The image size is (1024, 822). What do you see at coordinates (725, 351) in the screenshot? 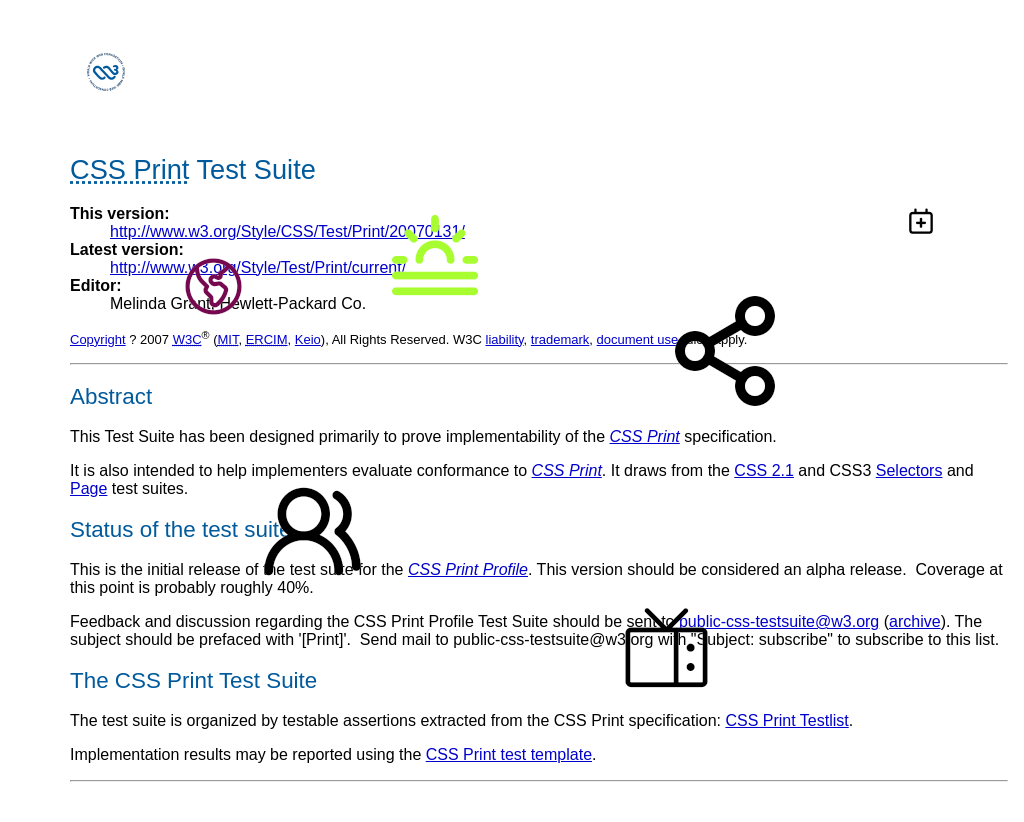
I see `share content with others` at bounding box center [725, 351].